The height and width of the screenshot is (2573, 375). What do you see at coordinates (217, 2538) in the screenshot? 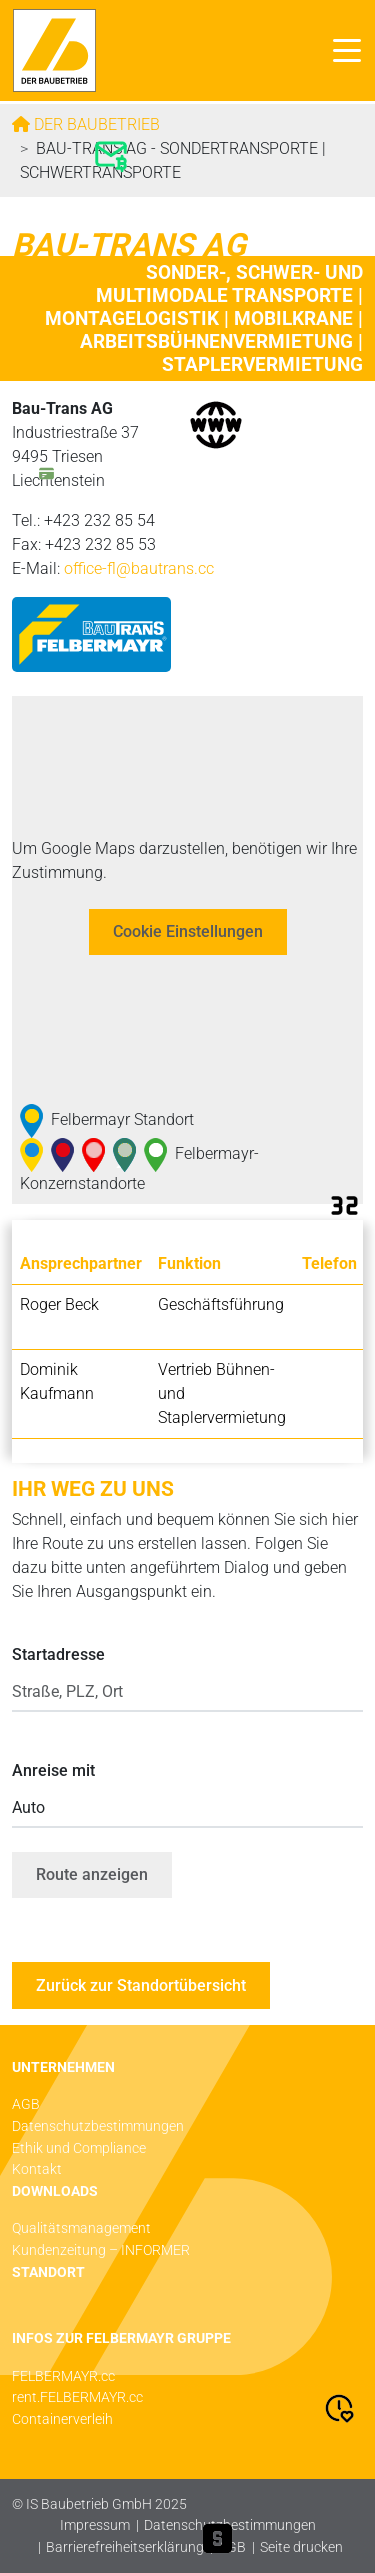
I see `indicates a section or item labeled "S"` at bounding box center [217, 2538].